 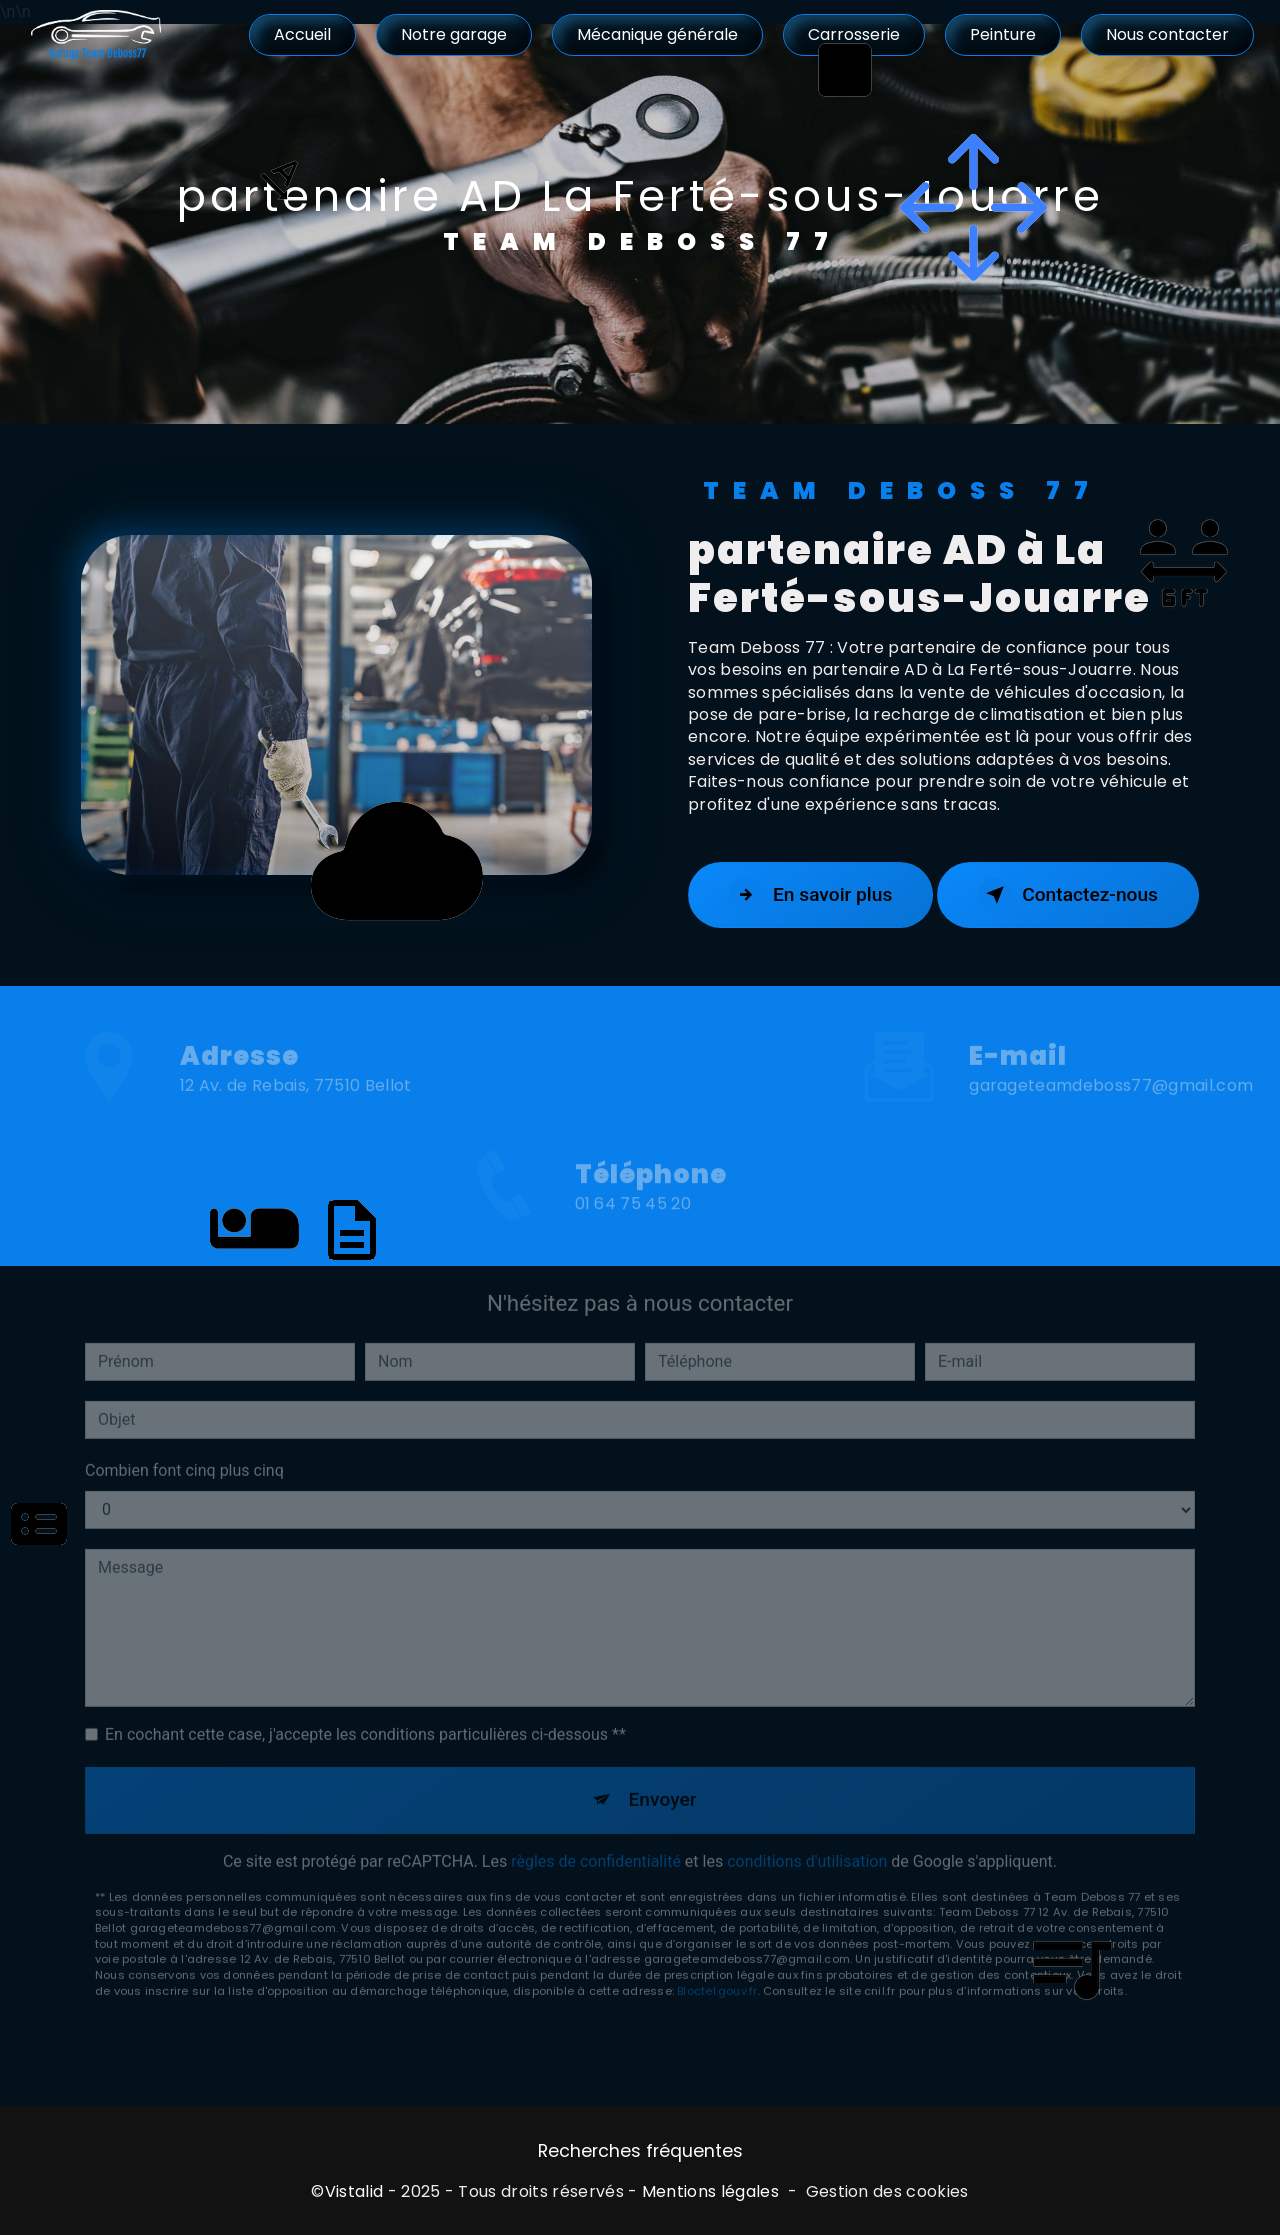 I want to click on view document details, so click(x=352, y=1230).